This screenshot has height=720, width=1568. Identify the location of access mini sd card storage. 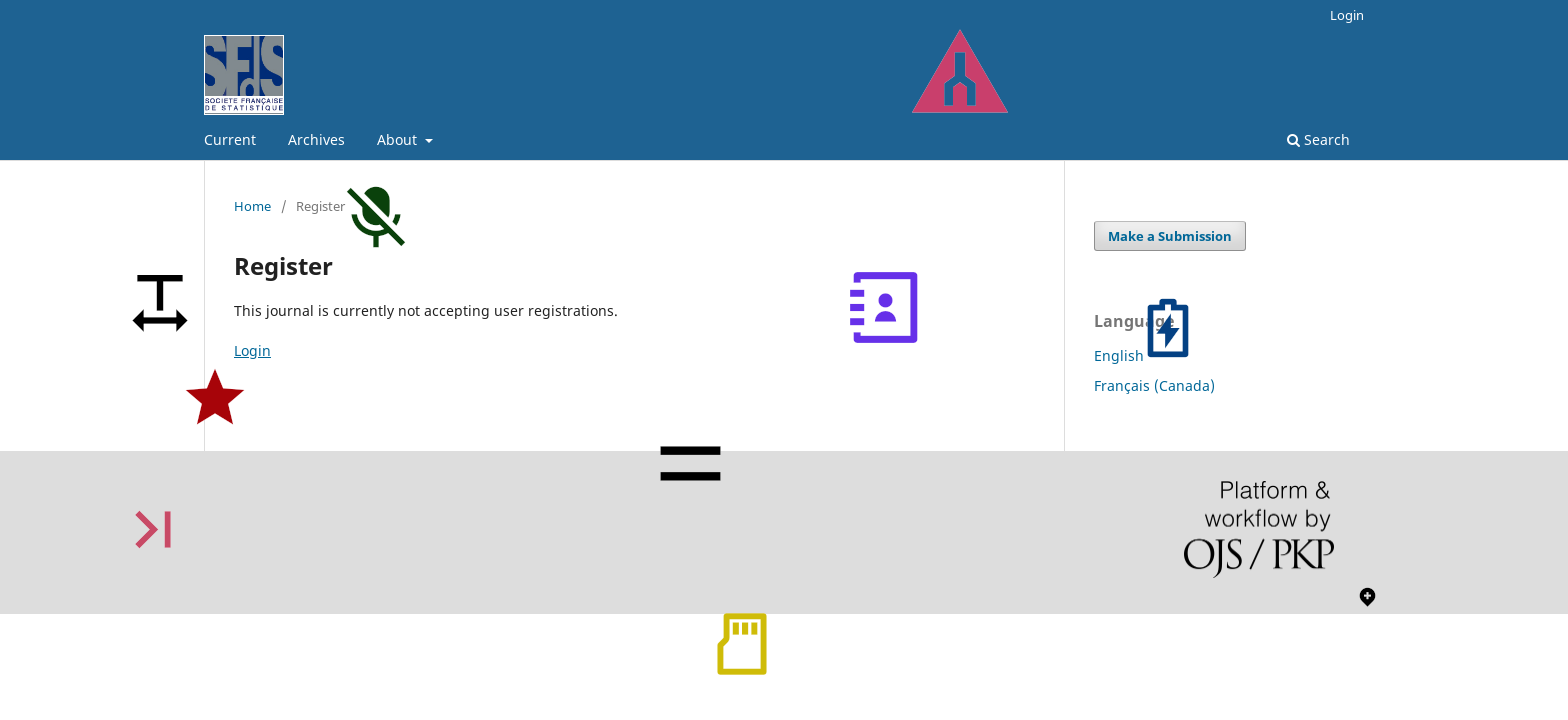
(742, 644).